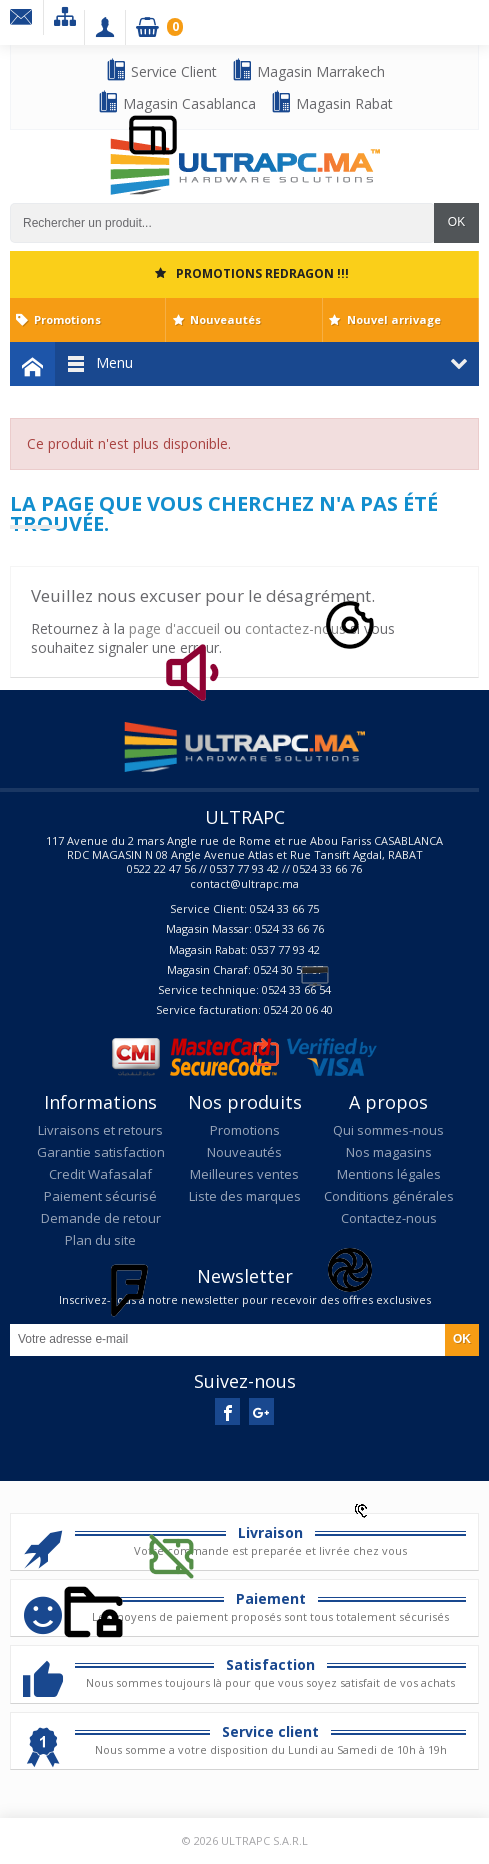 This screenshot has width=489, height=1864. I want to click on access TV or display settings, so click(315, 975).